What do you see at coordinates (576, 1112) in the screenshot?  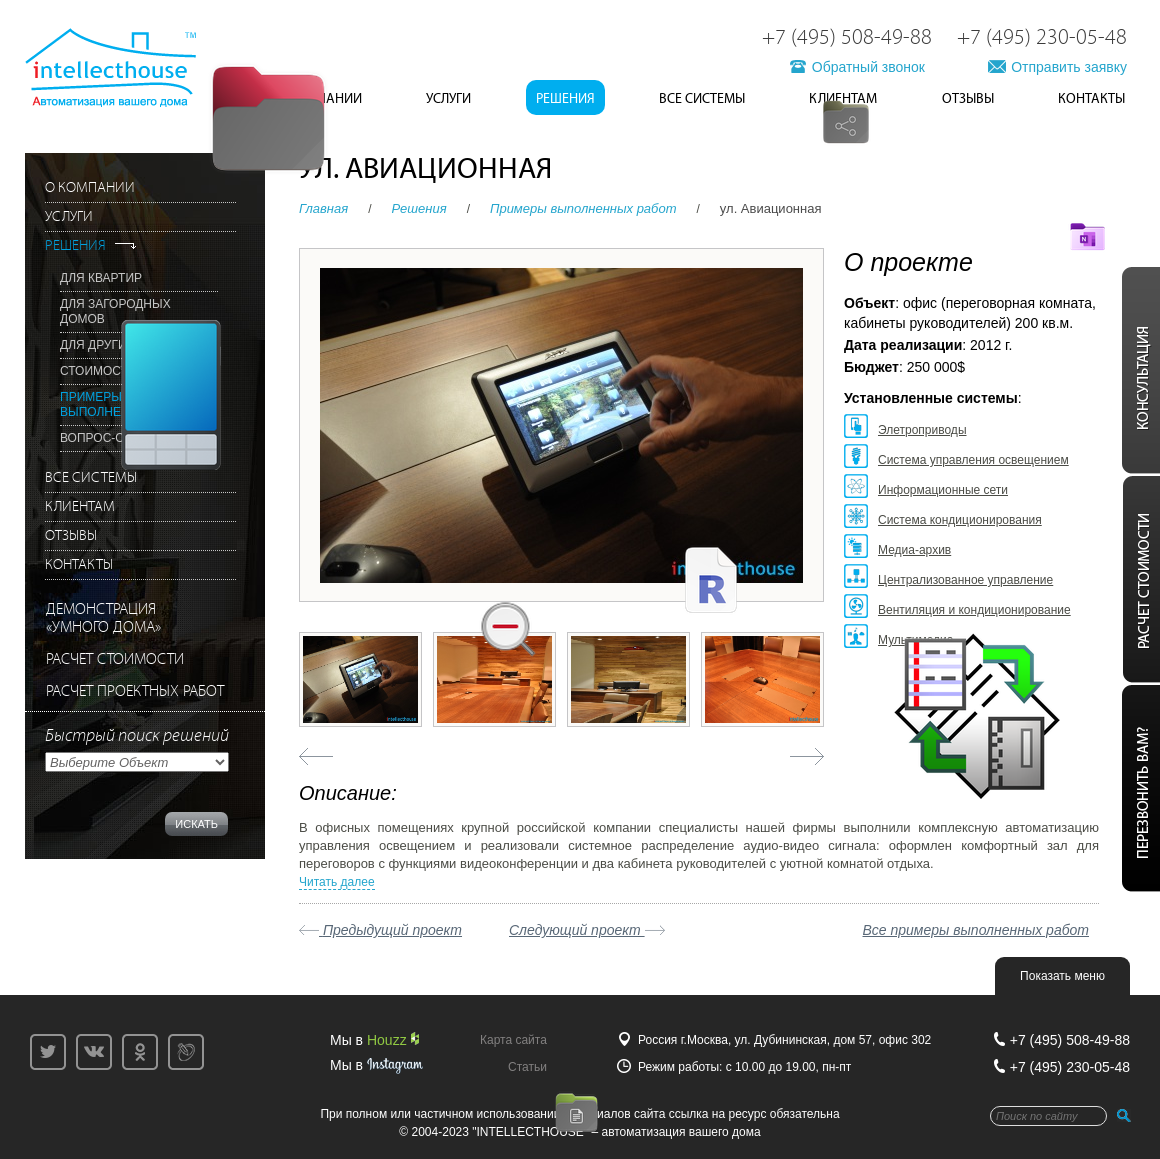 I see `open your documents folder` at bounding box center [576, 1112].